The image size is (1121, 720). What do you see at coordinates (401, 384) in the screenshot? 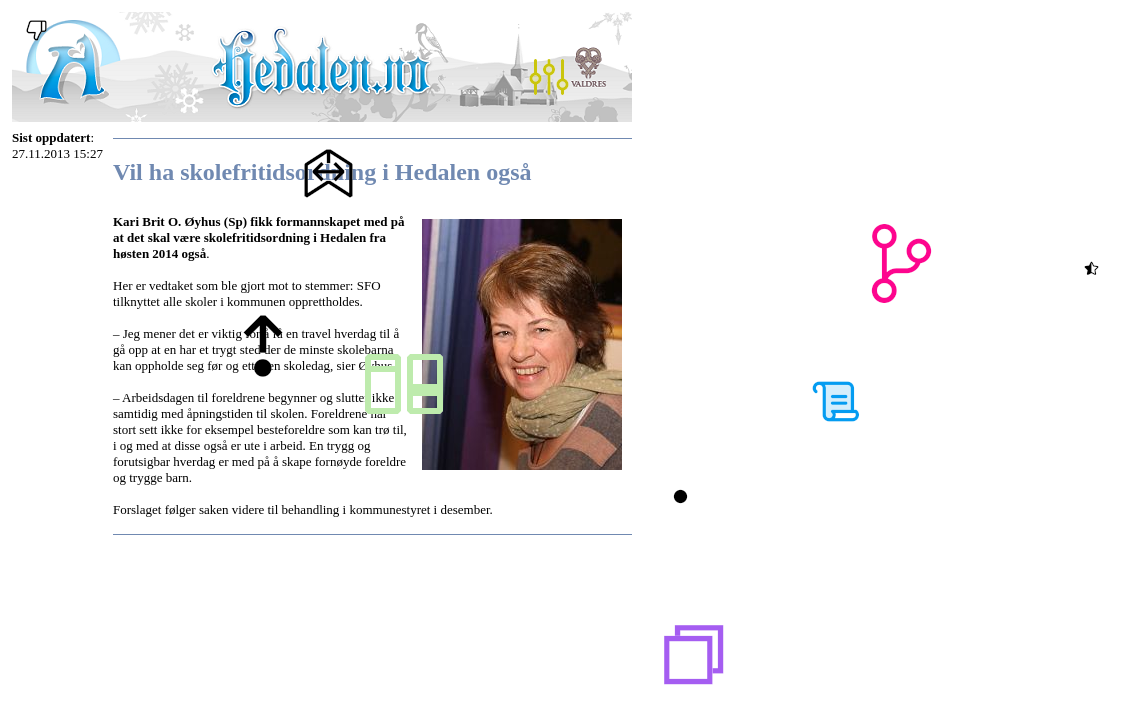
I see `compare file differences` at bounding box center [401, 384].